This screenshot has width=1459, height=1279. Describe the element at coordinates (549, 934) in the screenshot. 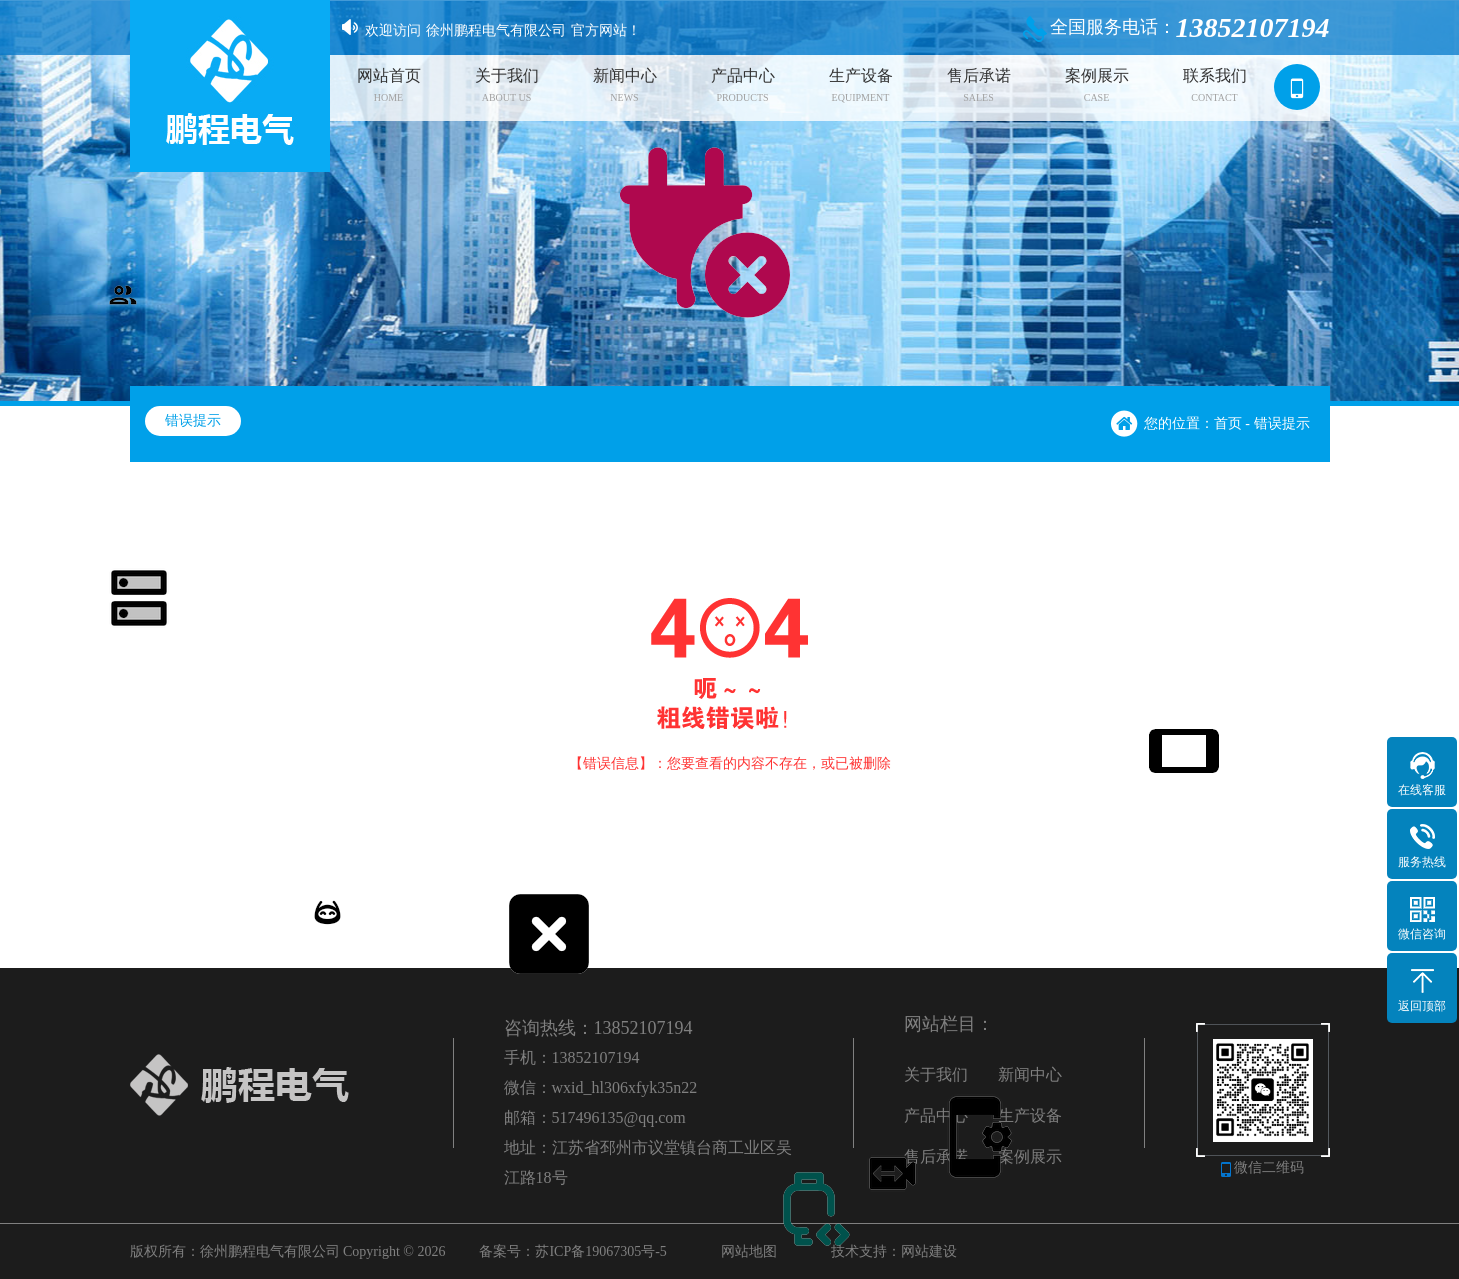

I see `close or dismiss a dialog box` at that location.